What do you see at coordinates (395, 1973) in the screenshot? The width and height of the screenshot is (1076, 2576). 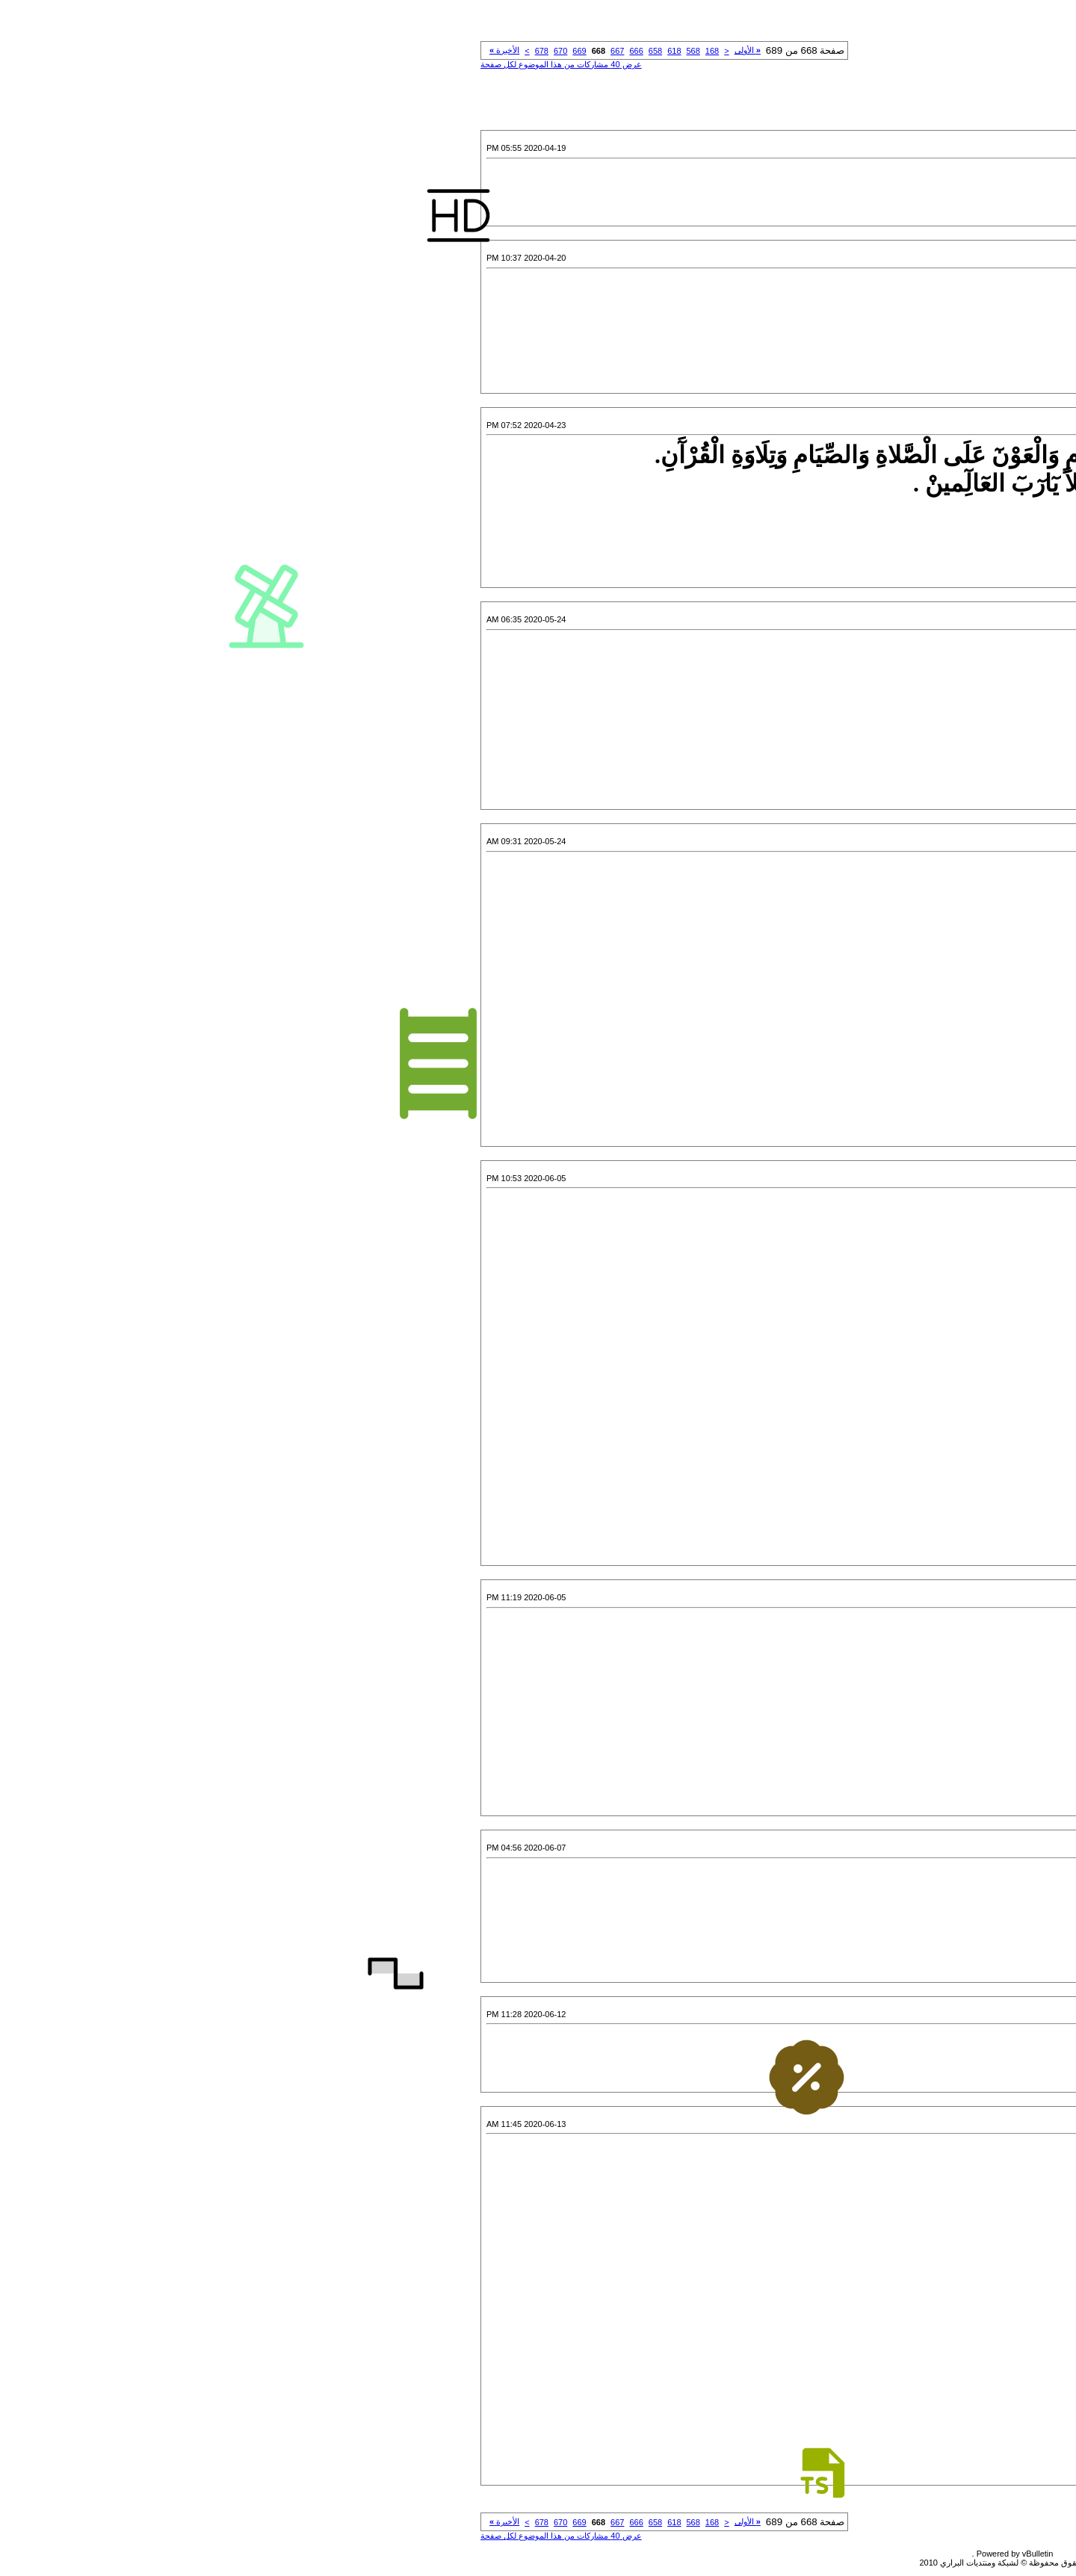 I see `toggle square wave audio signal` at bounding box center [395, 1973].